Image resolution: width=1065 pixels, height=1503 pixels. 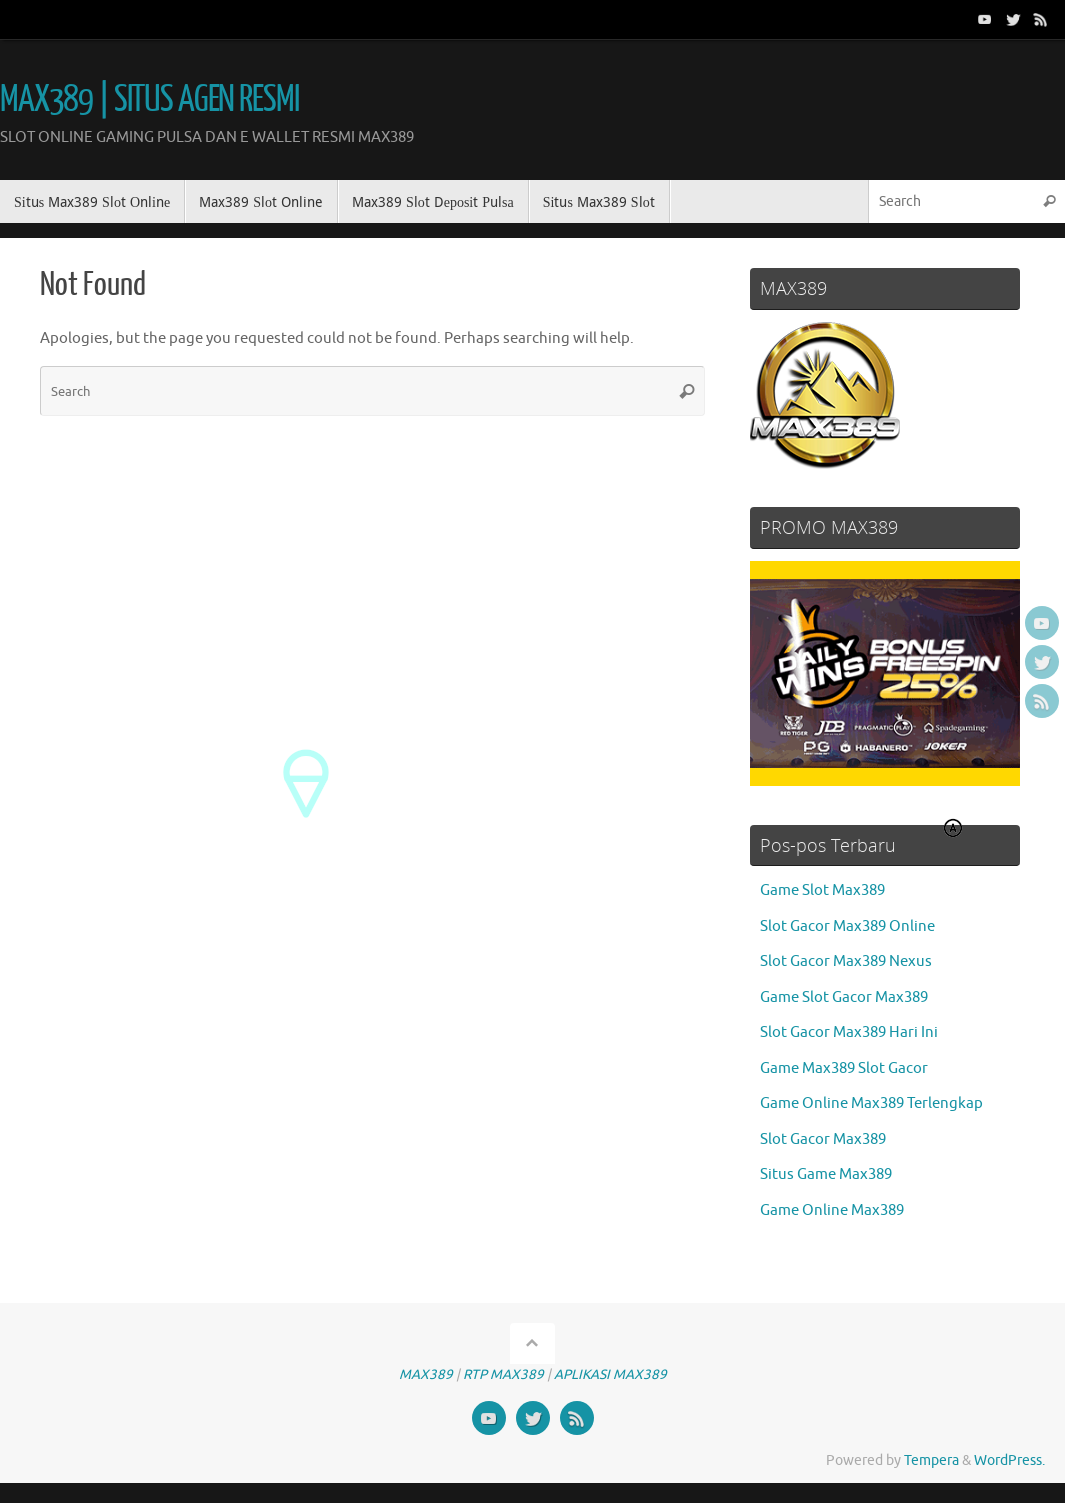 I want to click on browse dessert or ice cream options, so click(x=306, y=782).